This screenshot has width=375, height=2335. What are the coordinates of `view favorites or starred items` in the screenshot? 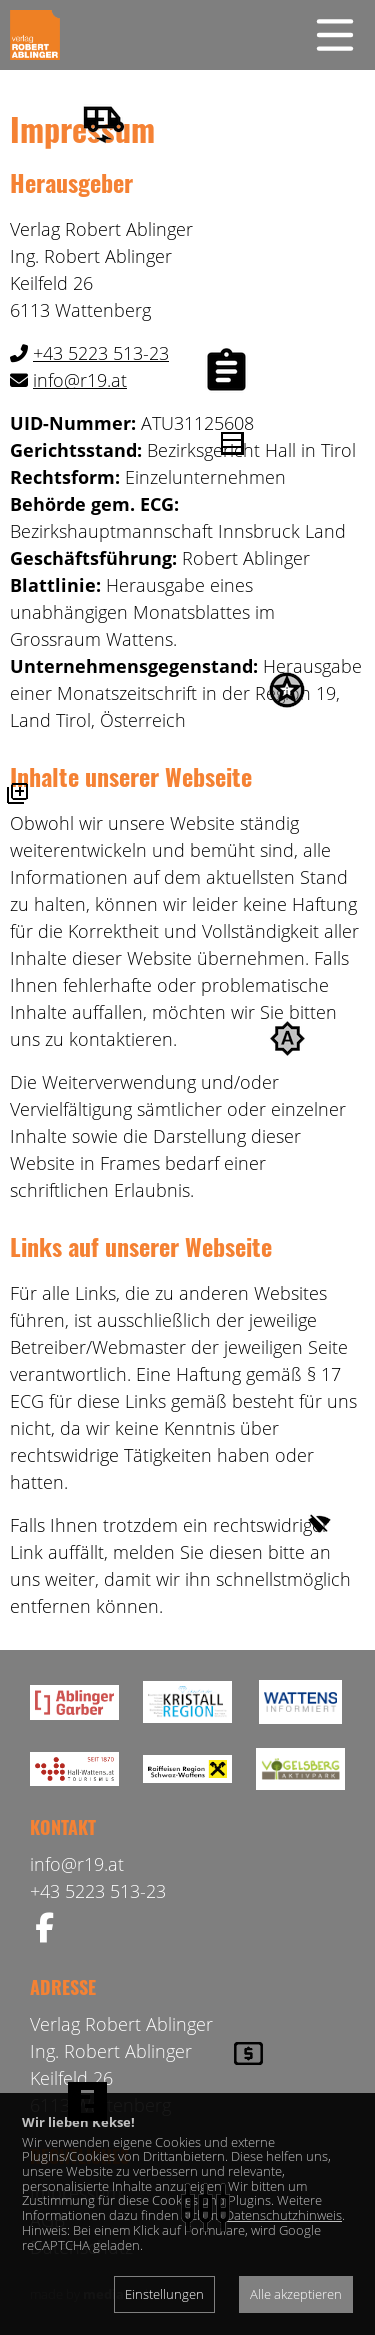 It's located at (287, 690).